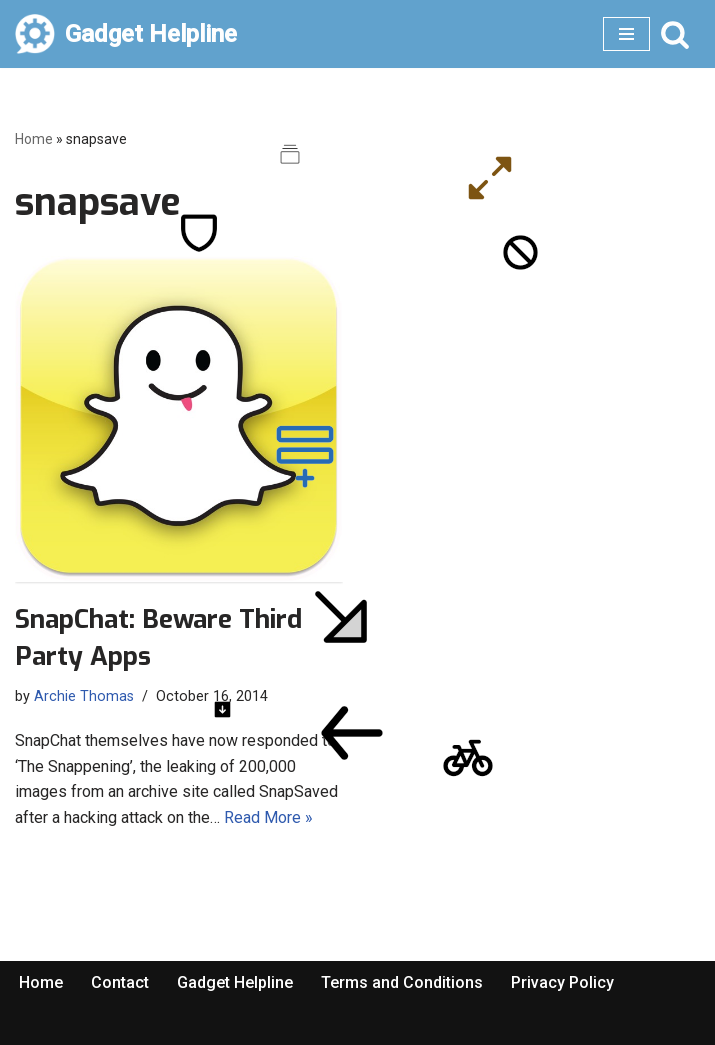 Image resolution: width=715 pixels, height=1045 pixels. What do you see at coordinates (290, 155) in the screenshot?
I see `view stacked cards or layers` at bounding box center [290, 155].